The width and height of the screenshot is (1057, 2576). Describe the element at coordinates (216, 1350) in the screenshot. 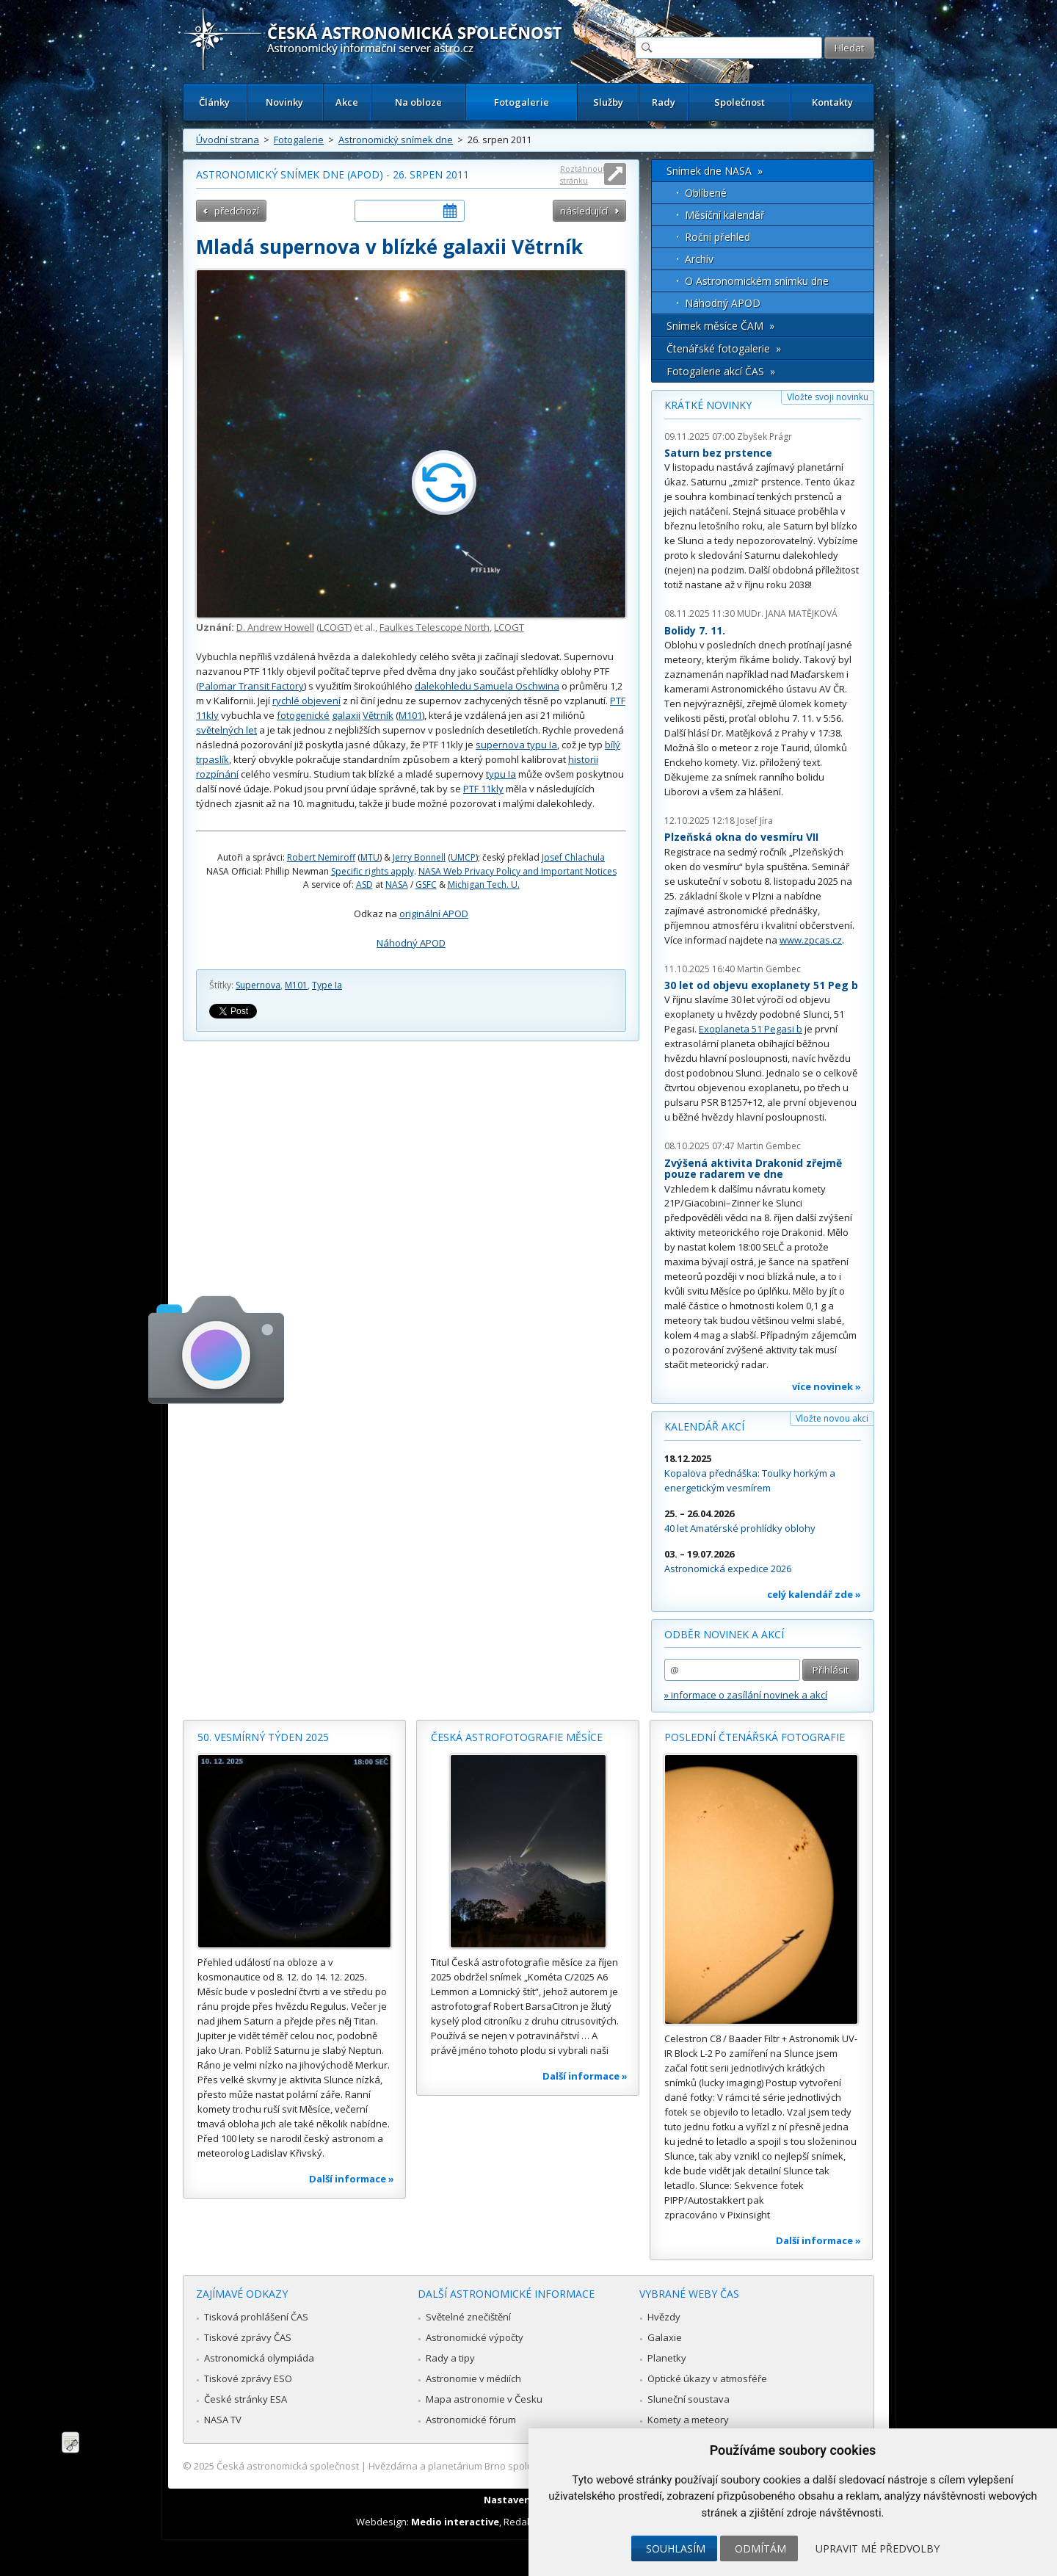

I see `open the camera app` at that location.